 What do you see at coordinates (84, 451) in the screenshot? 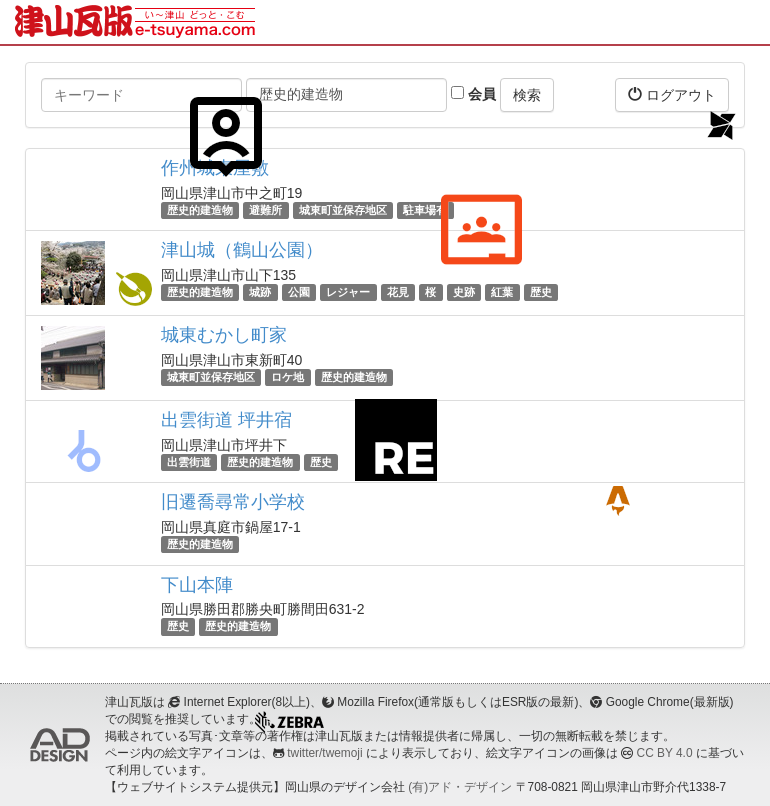
I see `open the Beatport app or website` at bounding box center [84, 451].